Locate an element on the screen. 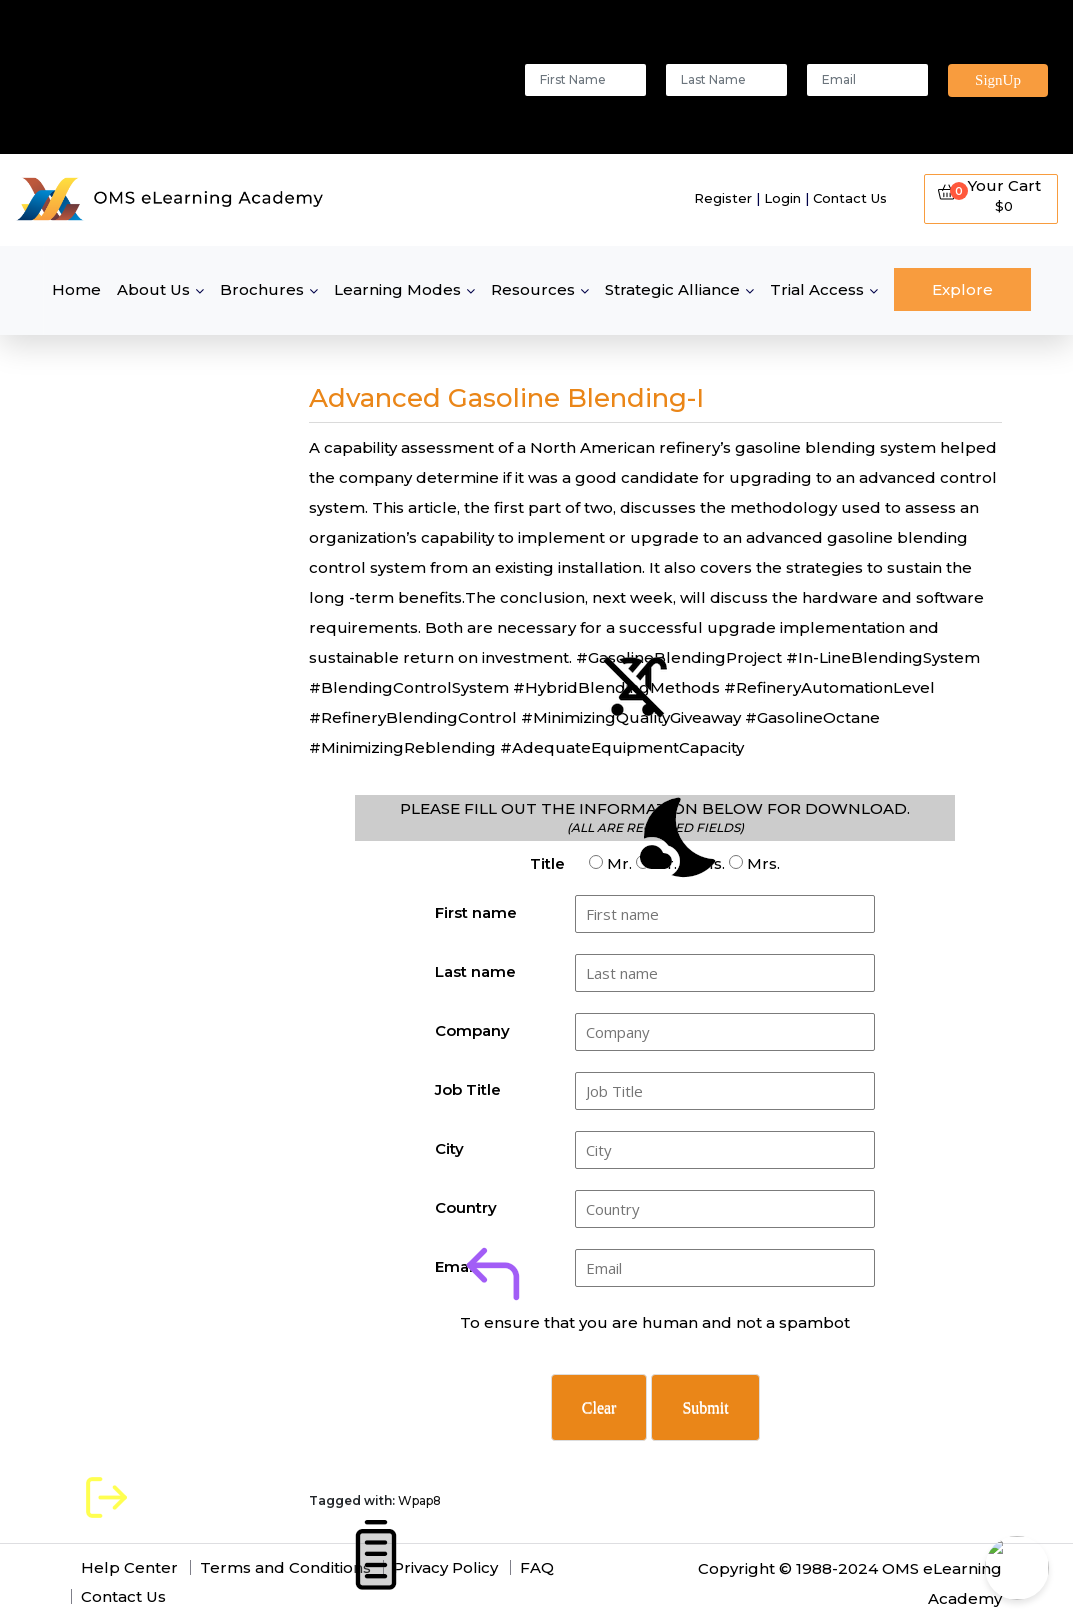 The width and height of the screenshot is (1073, 1624). go back to the previous screen is located at coordinates (493, 1274).